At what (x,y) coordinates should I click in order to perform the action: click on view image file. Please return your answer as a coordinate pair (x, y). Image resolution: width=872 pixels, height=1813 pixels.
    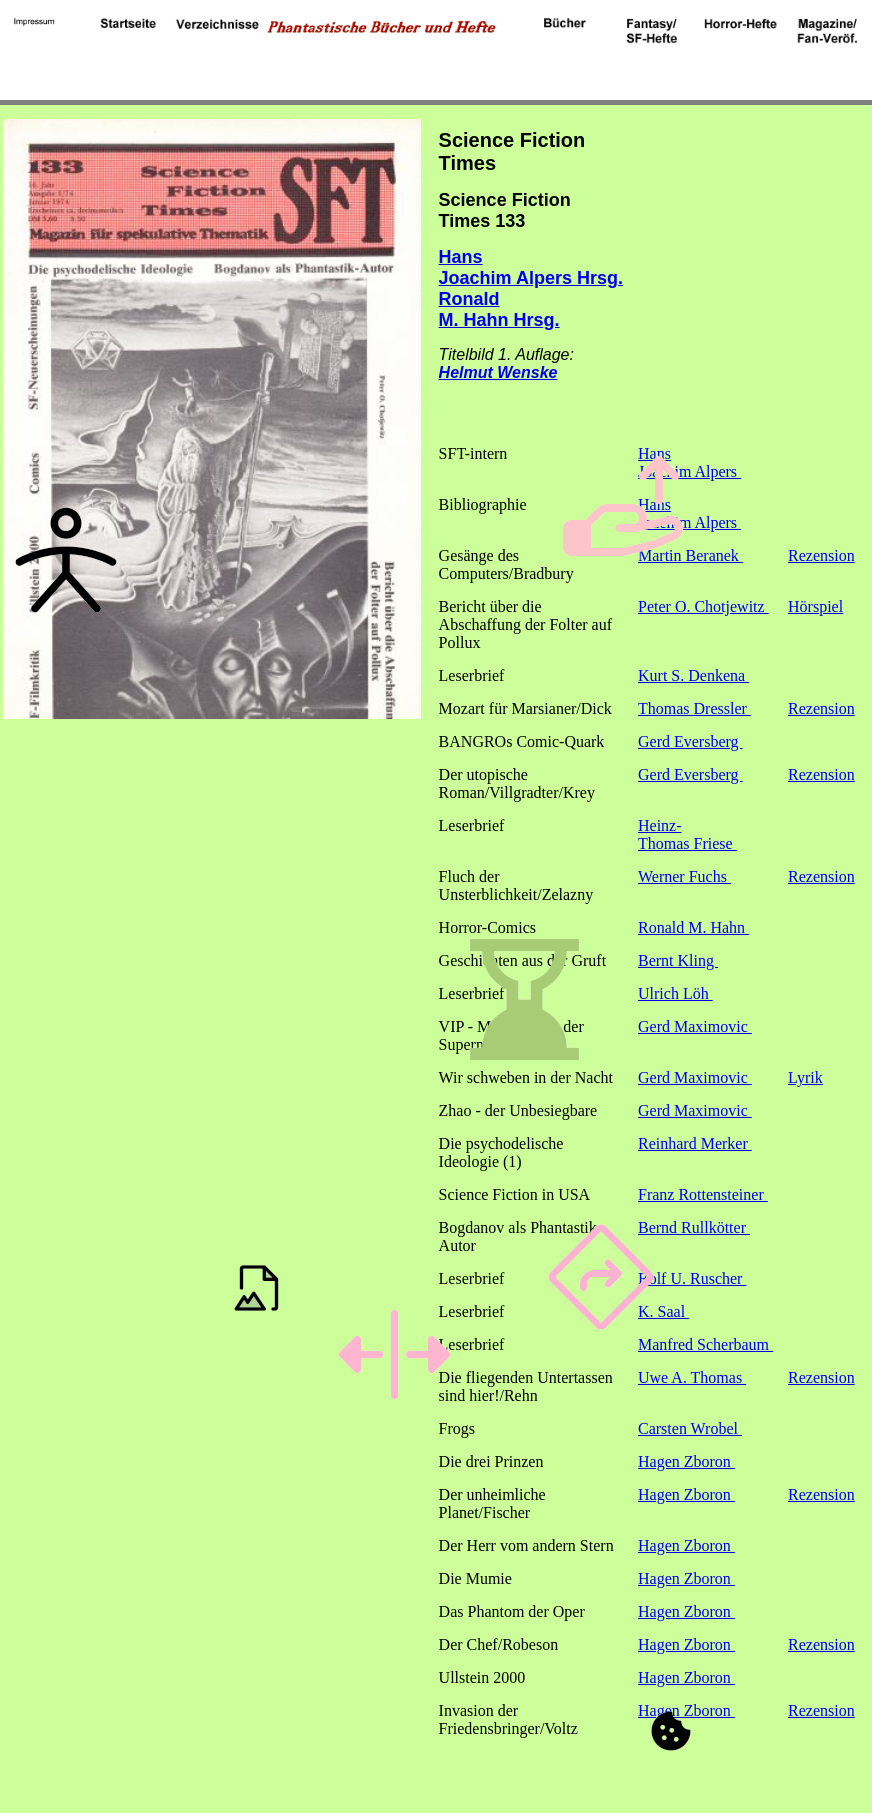
    Looking at the image, I should click on (259, 1288).